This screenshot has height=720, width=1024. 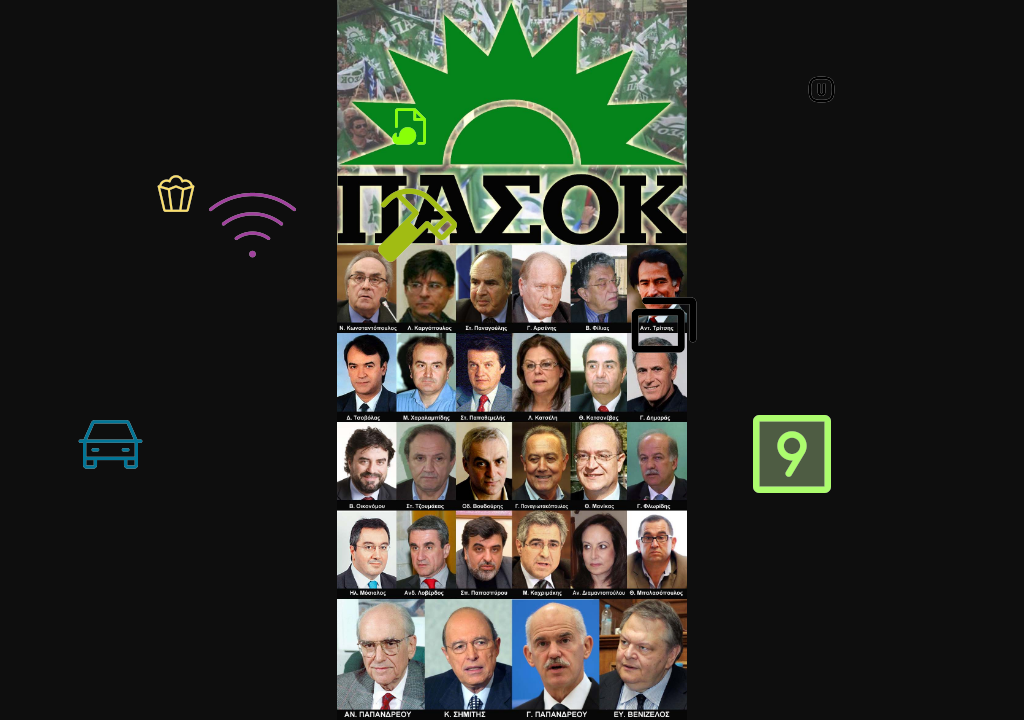 I want to click on indicates an item starting with the letter U, so click(x=821, y=89).